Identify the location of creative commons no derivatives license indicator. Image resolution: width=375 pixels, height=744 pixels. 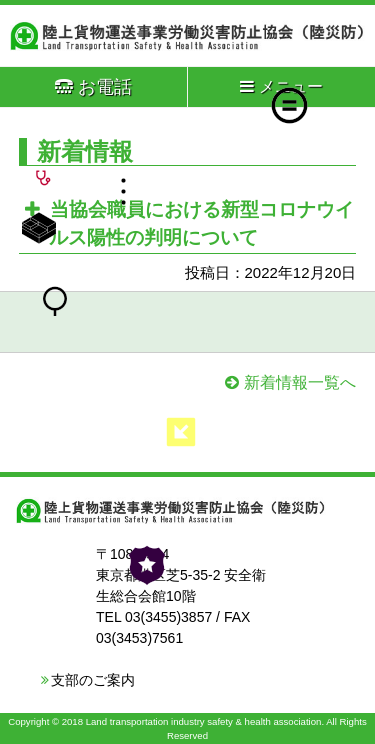
(289, 105).